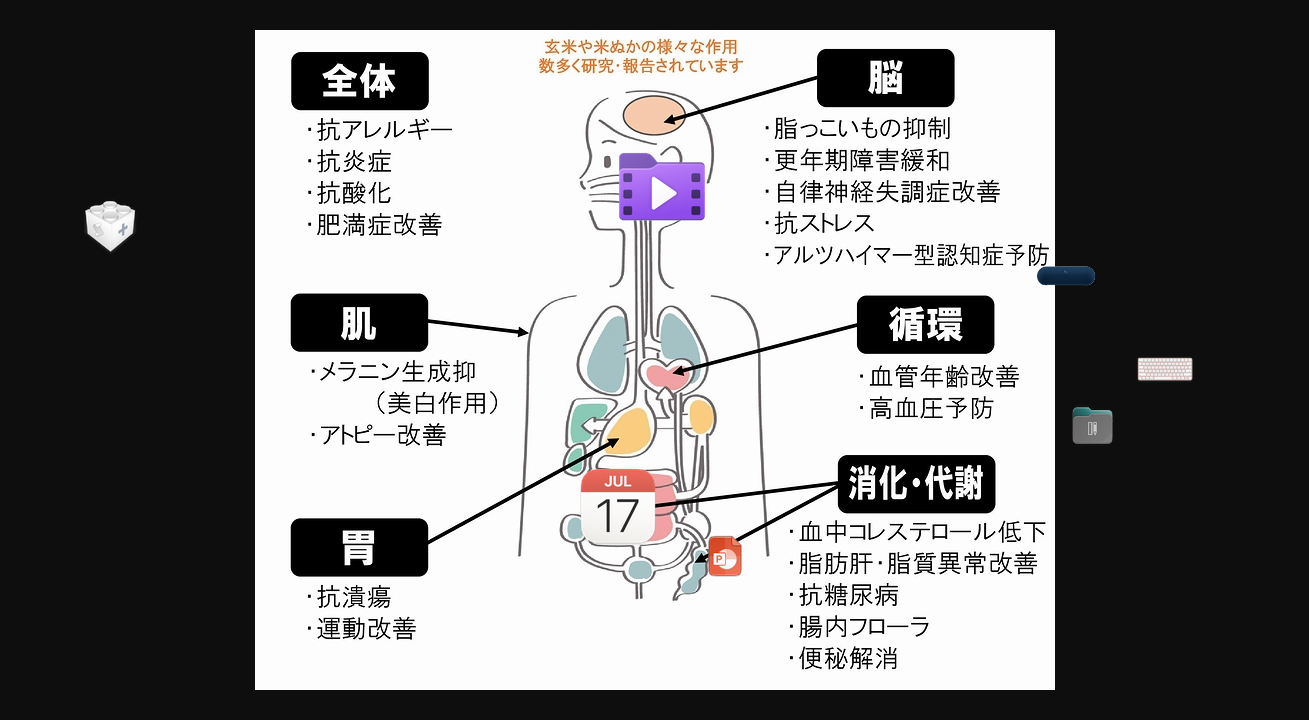  What do you see at coordinates (1092, 425) in the screenshot?
I see `access your templates folder` at bounding box center [1092, 425].